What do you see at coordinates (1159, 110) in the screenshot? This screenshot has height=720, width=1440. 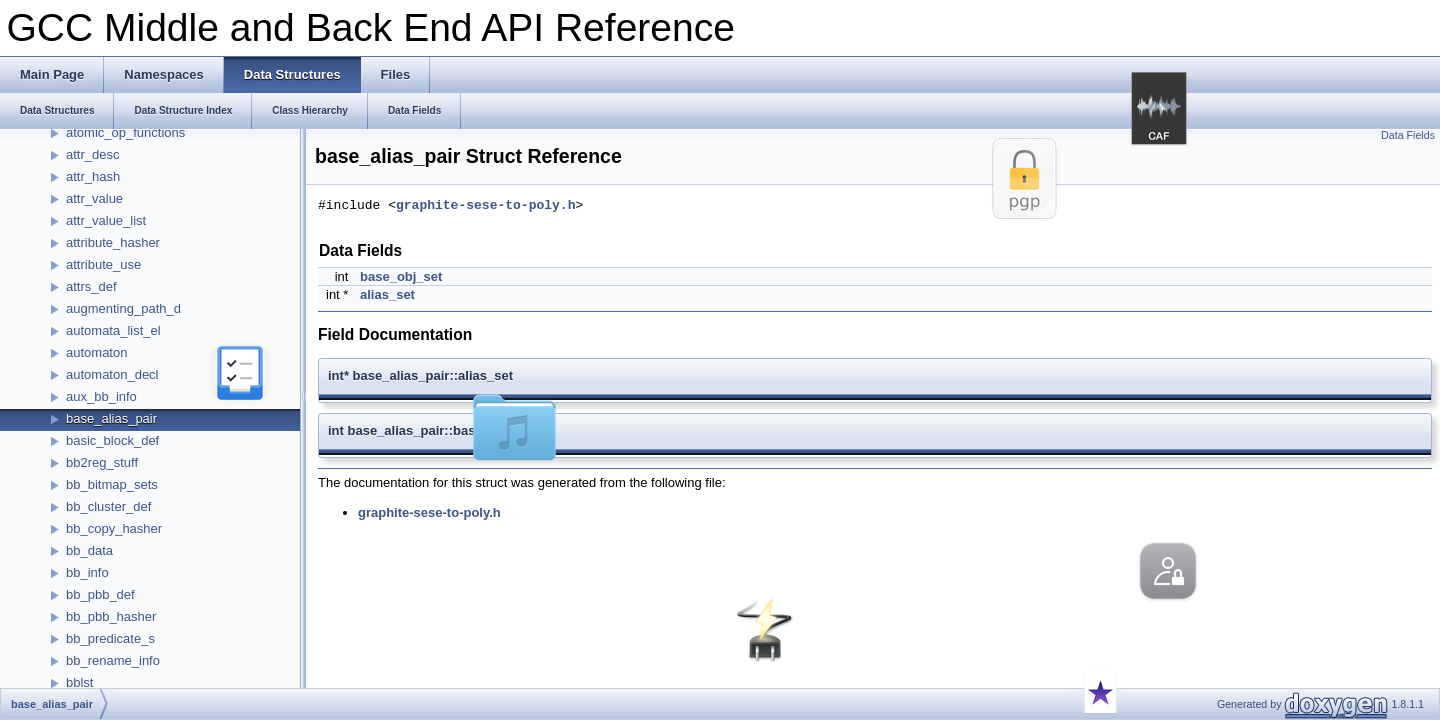 I see `a core audio format (.caf) file in GarageBand` at bounding box center [1159, 110].